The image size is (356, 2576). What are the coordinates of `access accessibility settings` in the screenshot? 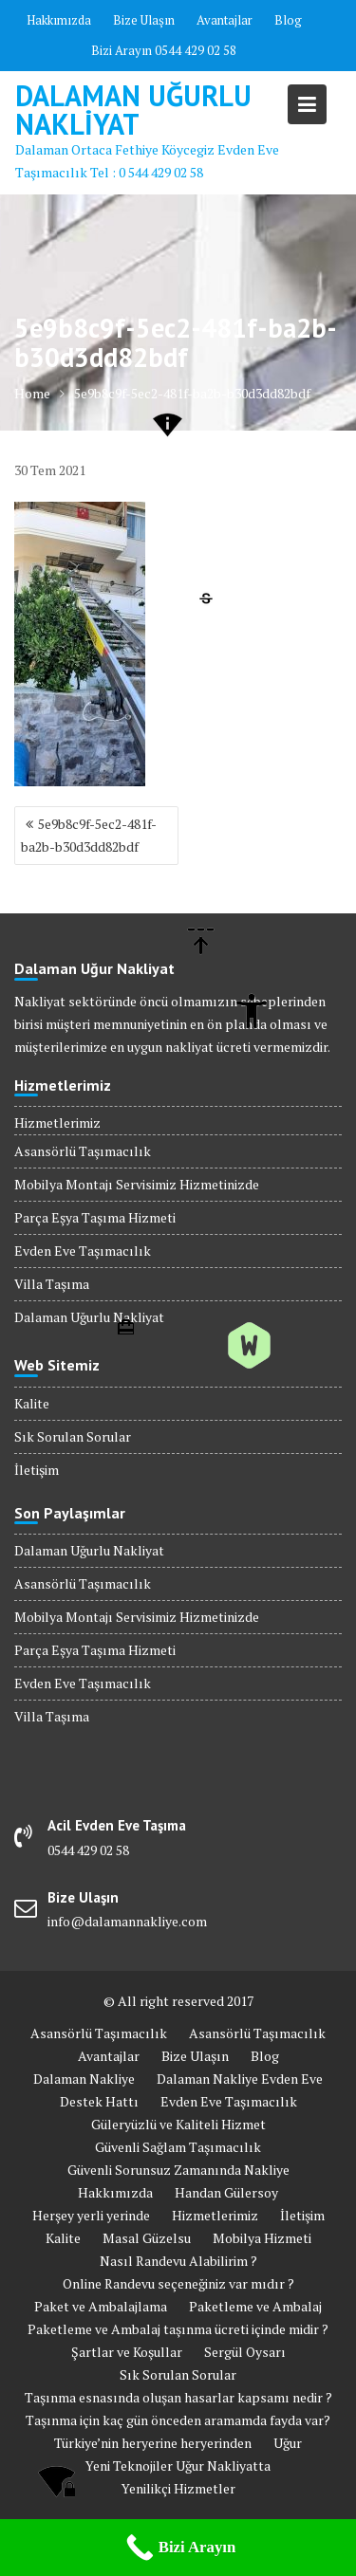 It's located at (252, 1011).